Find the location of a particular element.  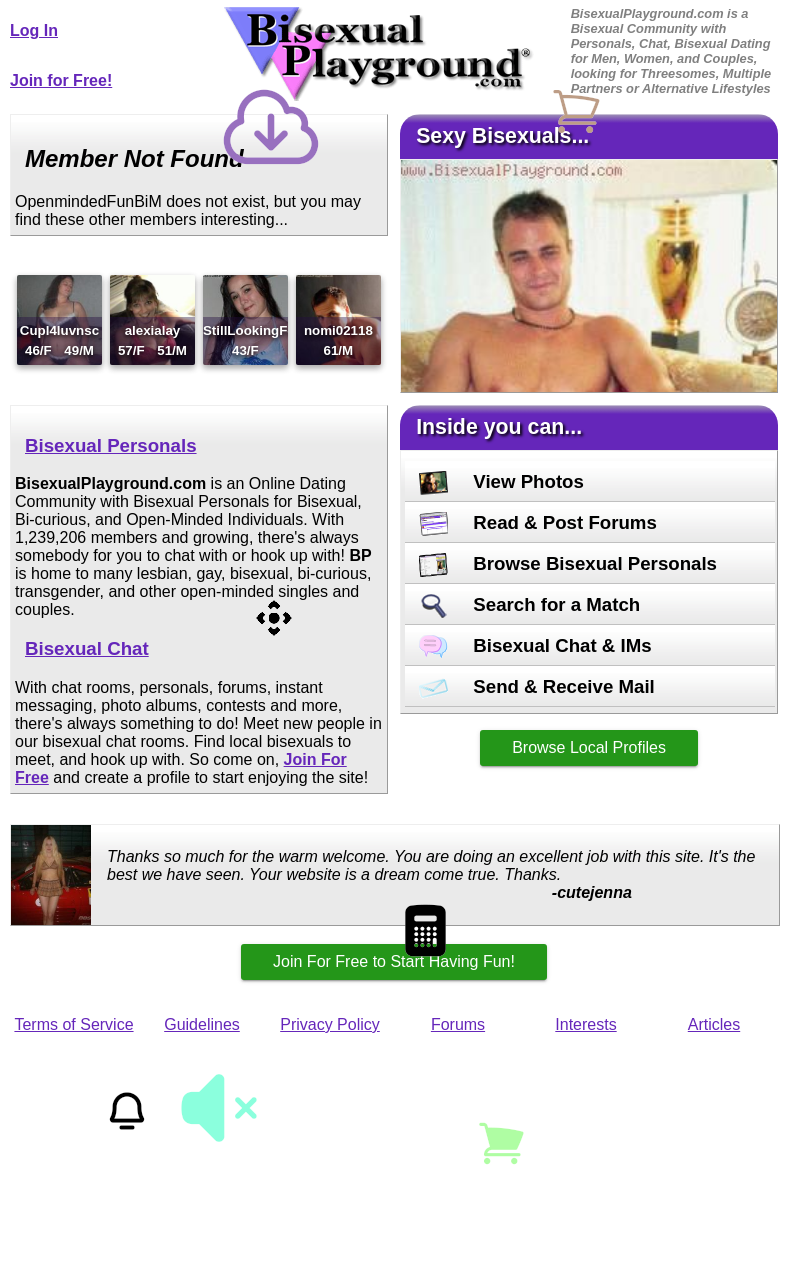

pan or move camera position is located at coordinates (274, 618).